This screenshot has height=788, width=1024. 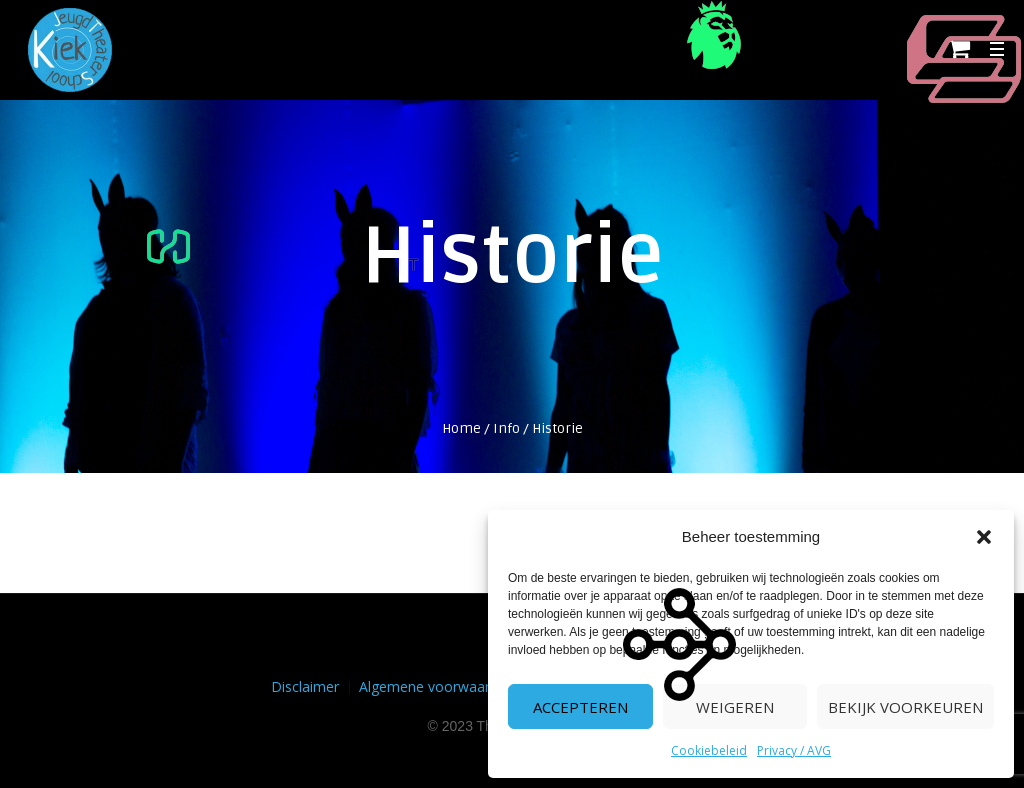 What do you see at coordinates (679, 644) in the screenshot?
I see `ray distributed computing framework logo` at bounding box center [679, 644].